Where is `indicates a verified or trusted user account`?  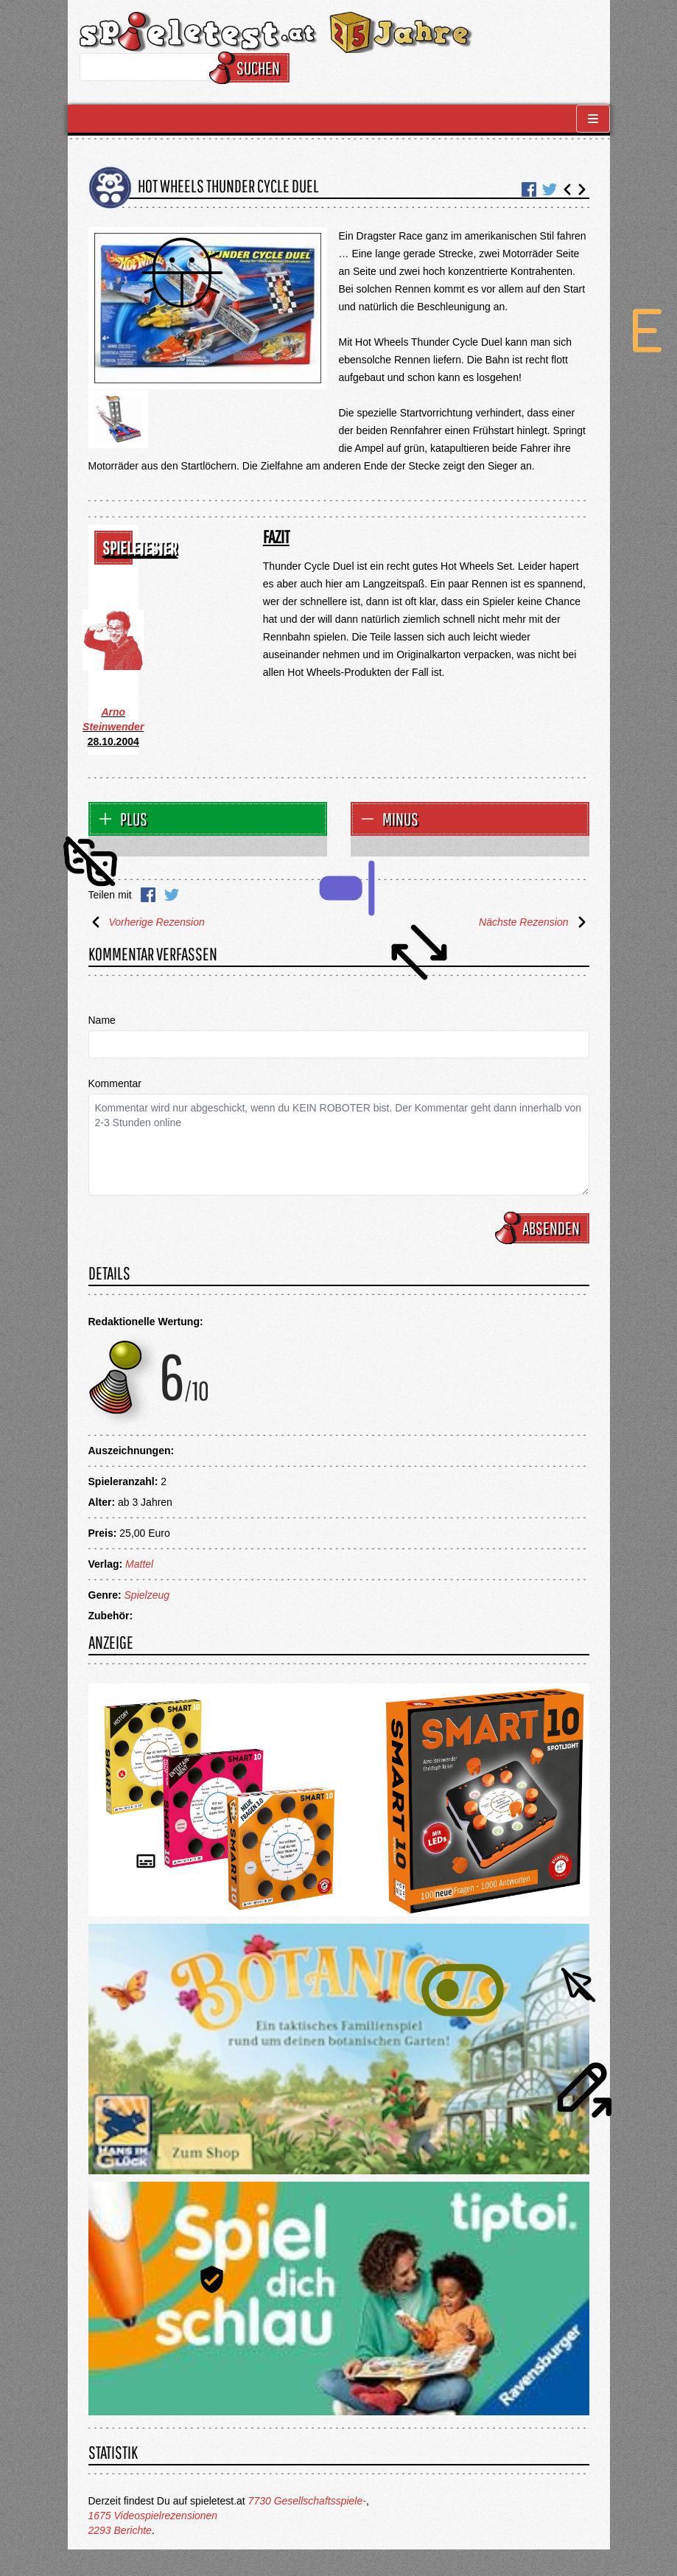
indicates a verified or trusted user account is located at coordinates (211, 2279).